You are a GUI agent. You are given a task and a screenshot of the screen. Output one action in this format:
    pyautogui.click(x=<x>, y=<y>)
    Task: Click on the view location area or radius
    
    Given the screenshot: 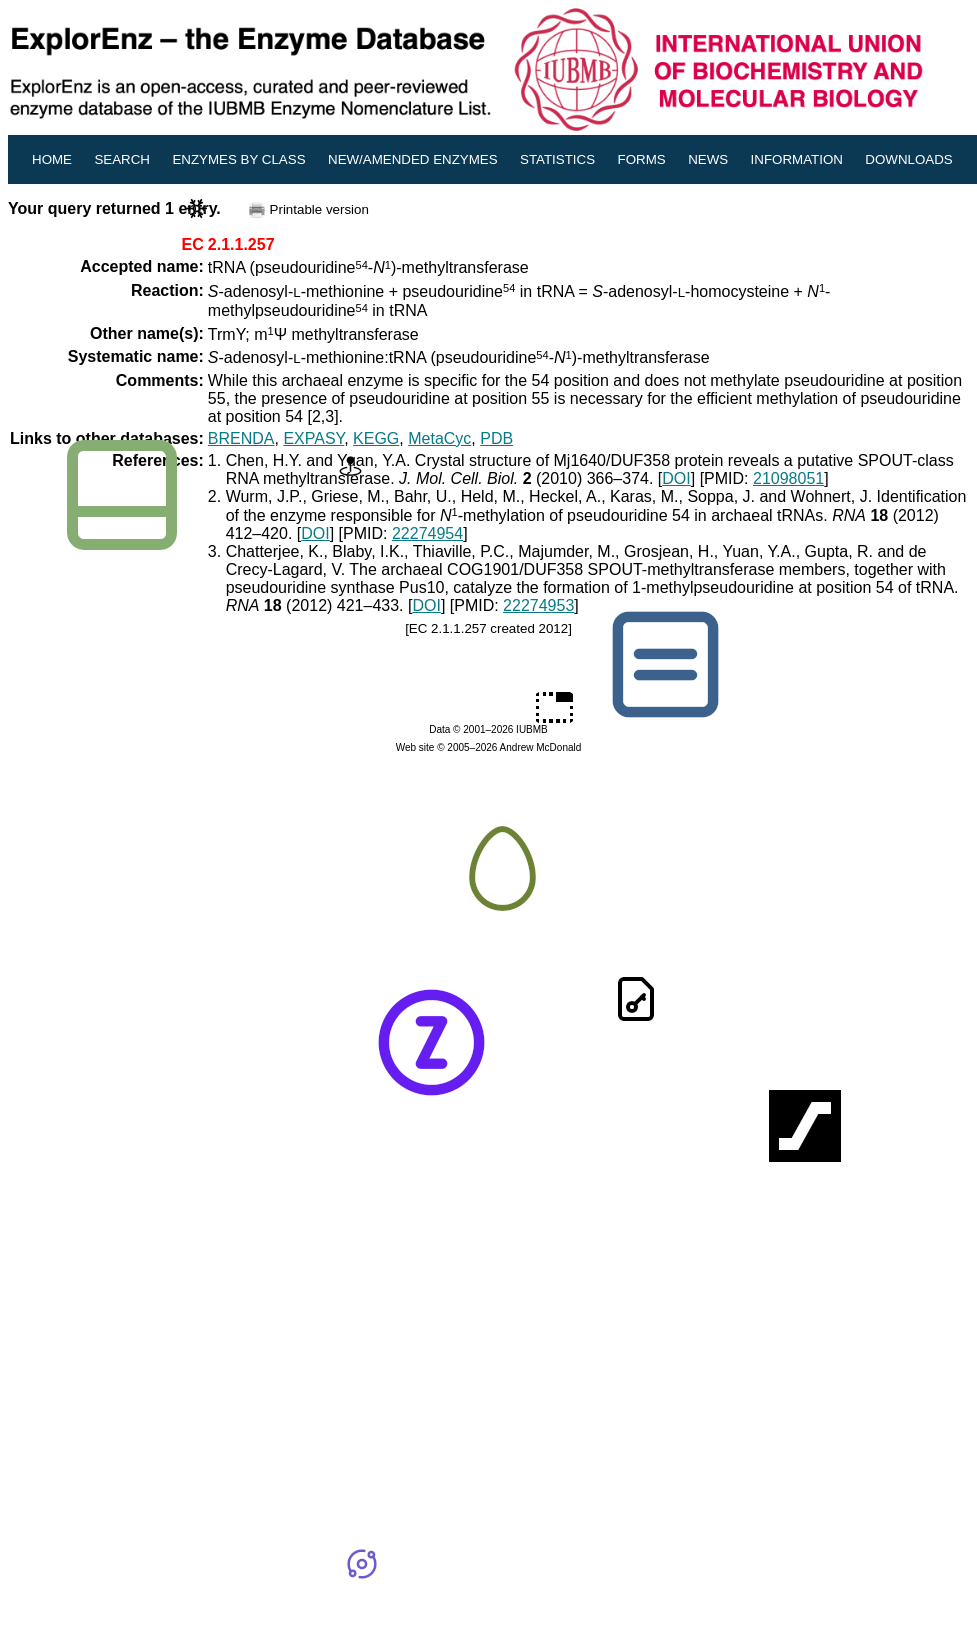 What is the action you would take?
    pyautogui.click(x=350, y=466)
    